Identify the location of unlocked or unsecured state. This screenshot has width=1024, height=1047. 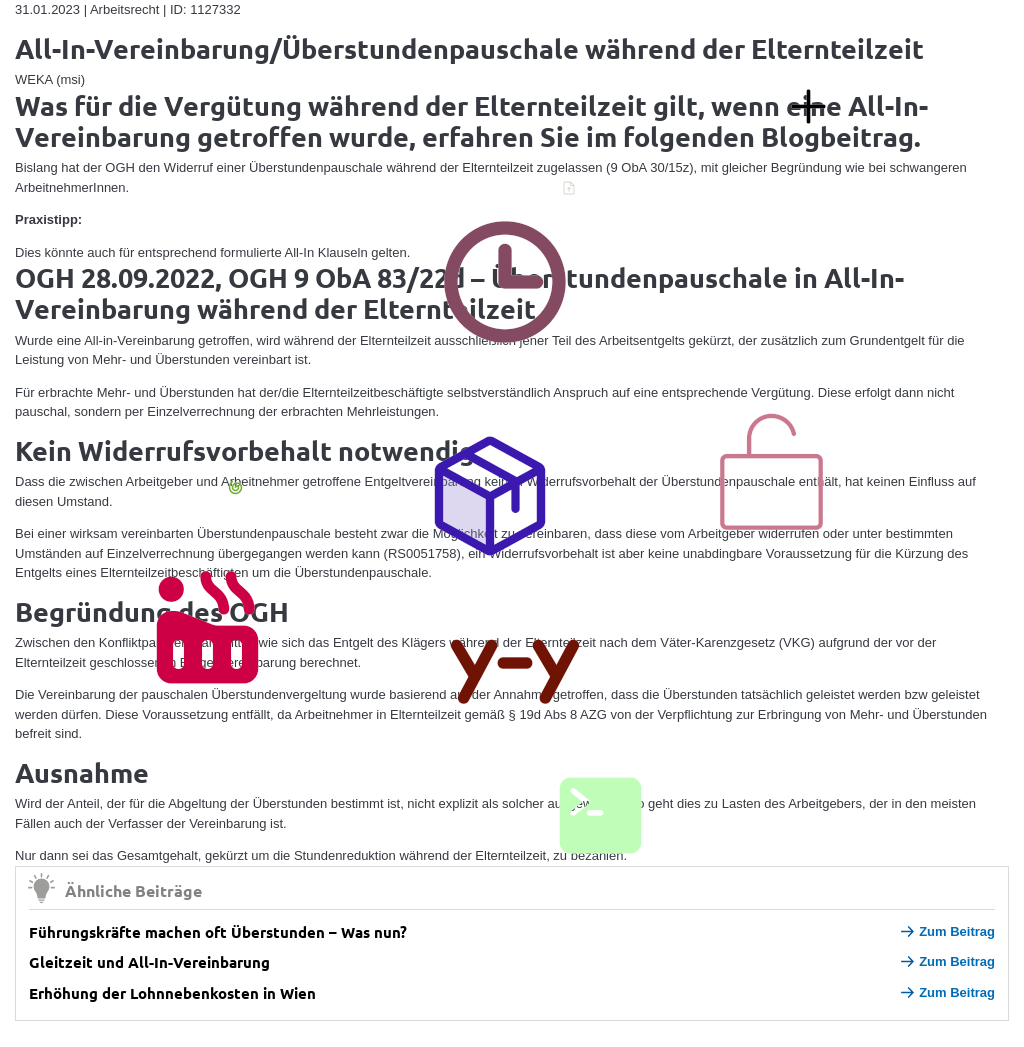
(771, 478).